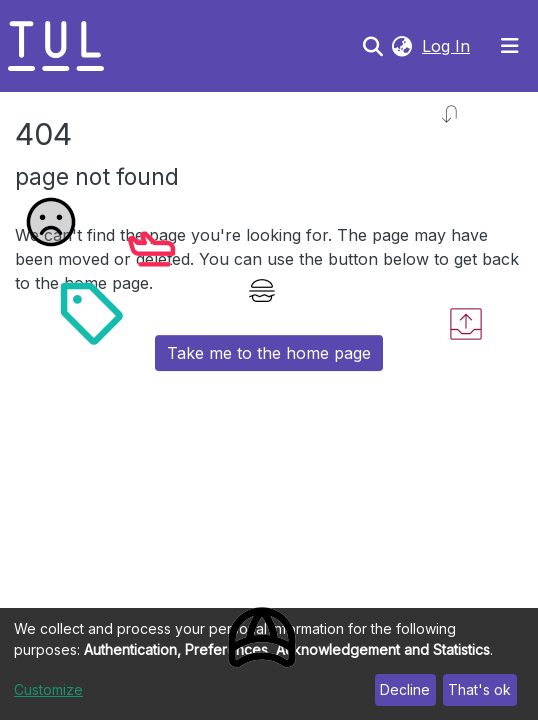 The image size is (538, 720). What do you see at coordinates (450, 114) in the screenshot?
I see `undo or go back to previous state` at bounding box center [450, 114].